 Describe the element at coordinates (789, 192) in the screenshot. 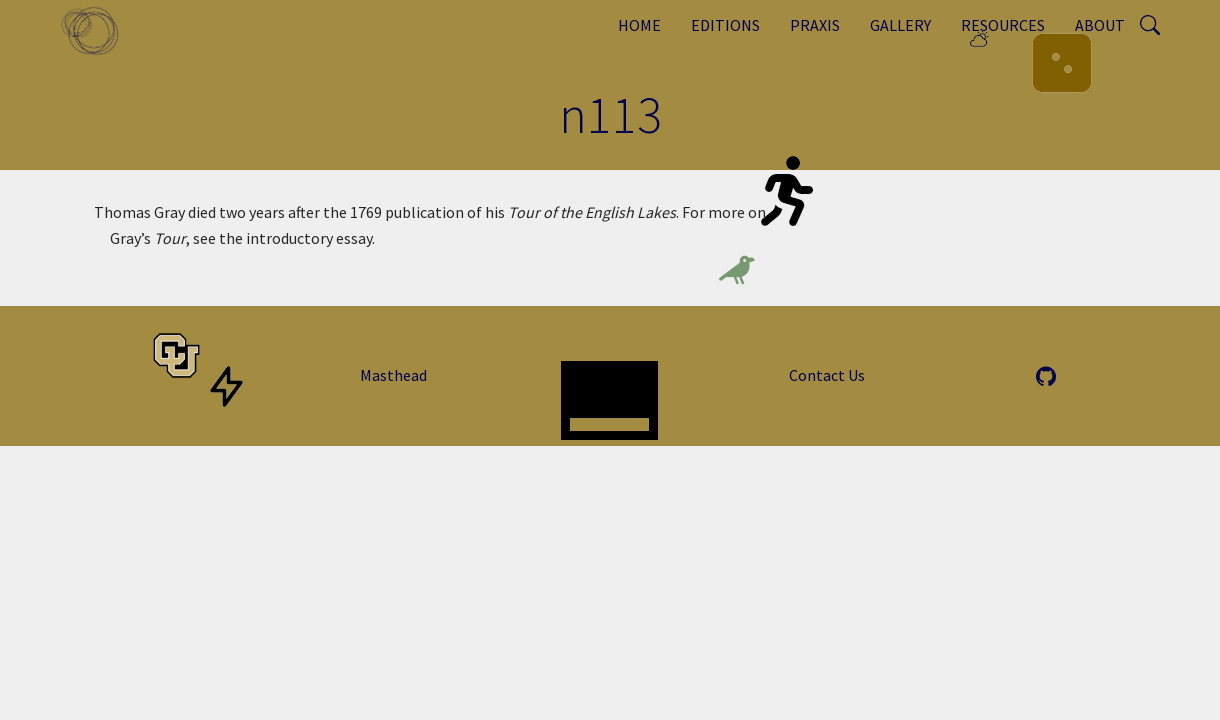

I see `start a run or workout session` at that location.